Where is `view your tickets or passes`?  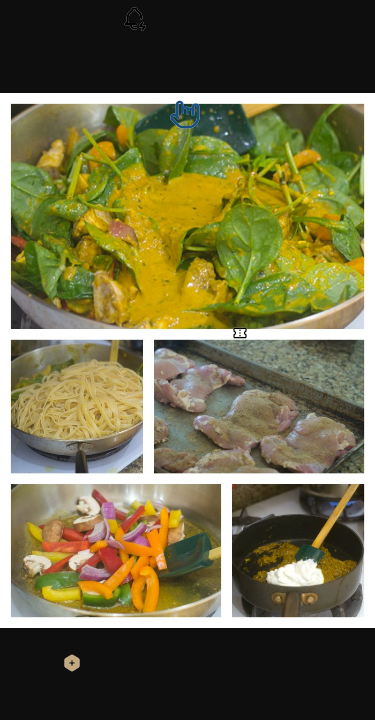 view your tickets or passes is located at coordinates (240, 333).